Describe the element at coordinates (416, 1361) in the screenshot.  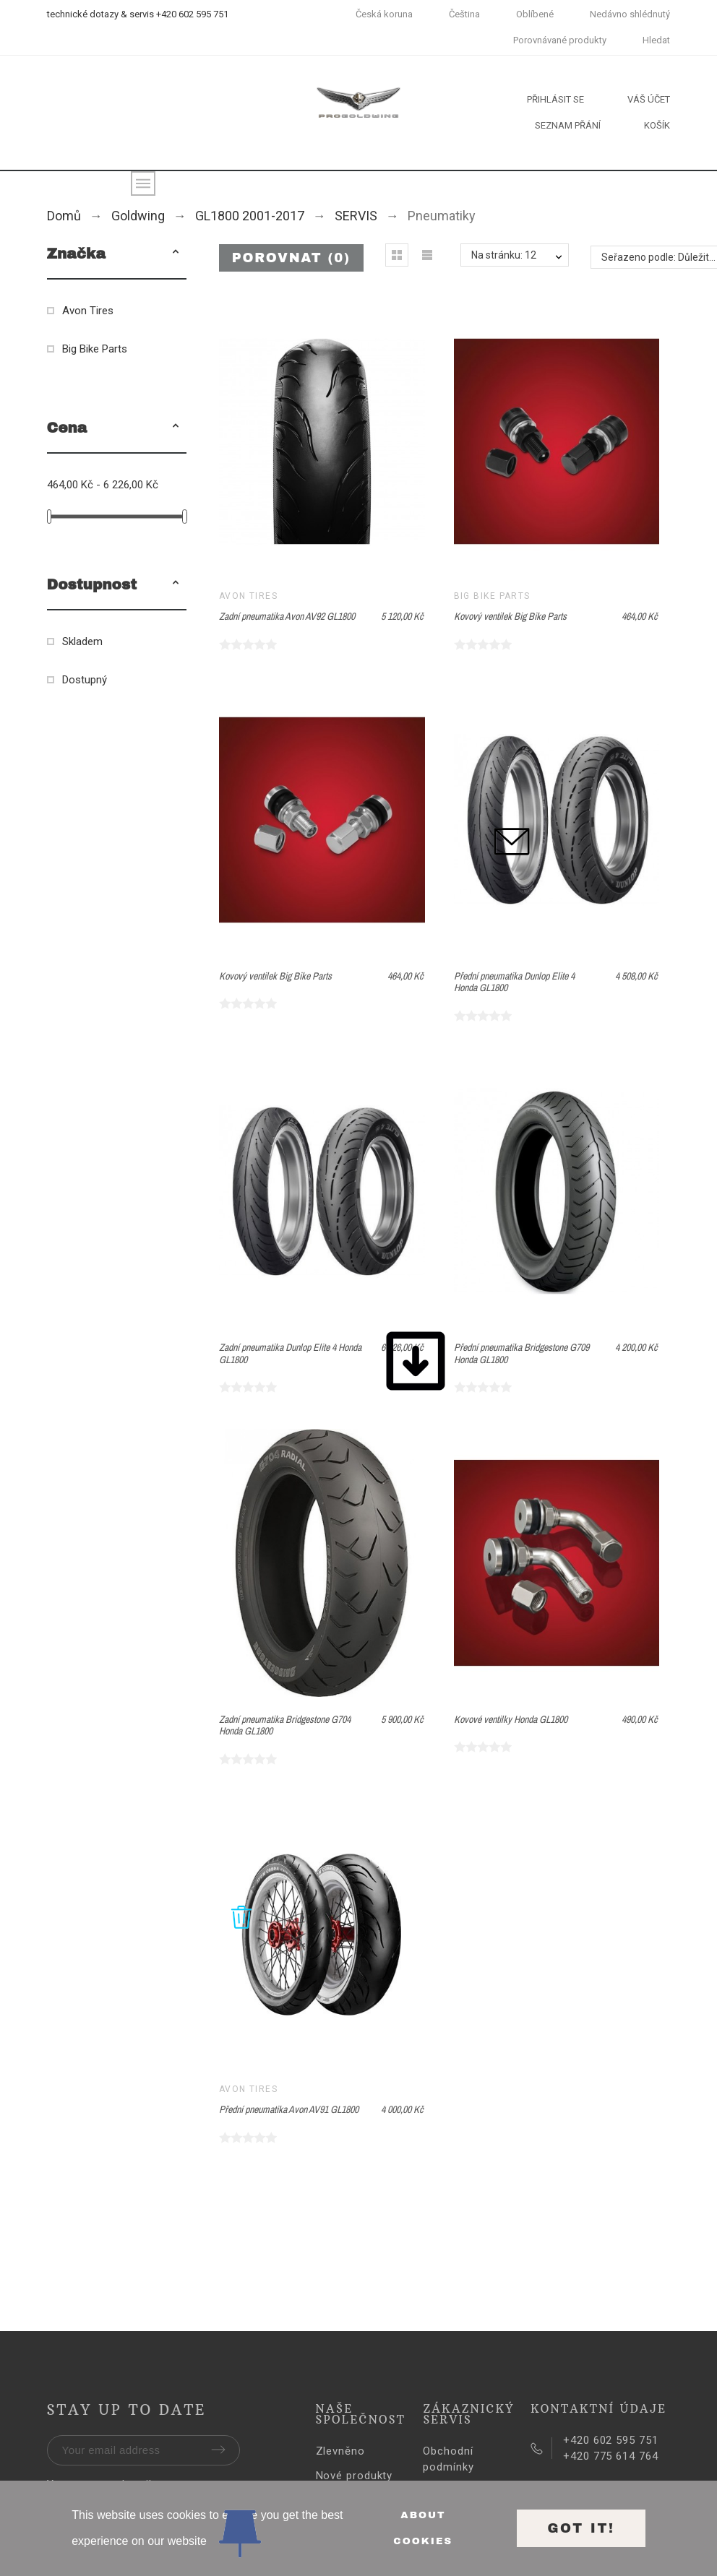
I see `download file or content` at that location.